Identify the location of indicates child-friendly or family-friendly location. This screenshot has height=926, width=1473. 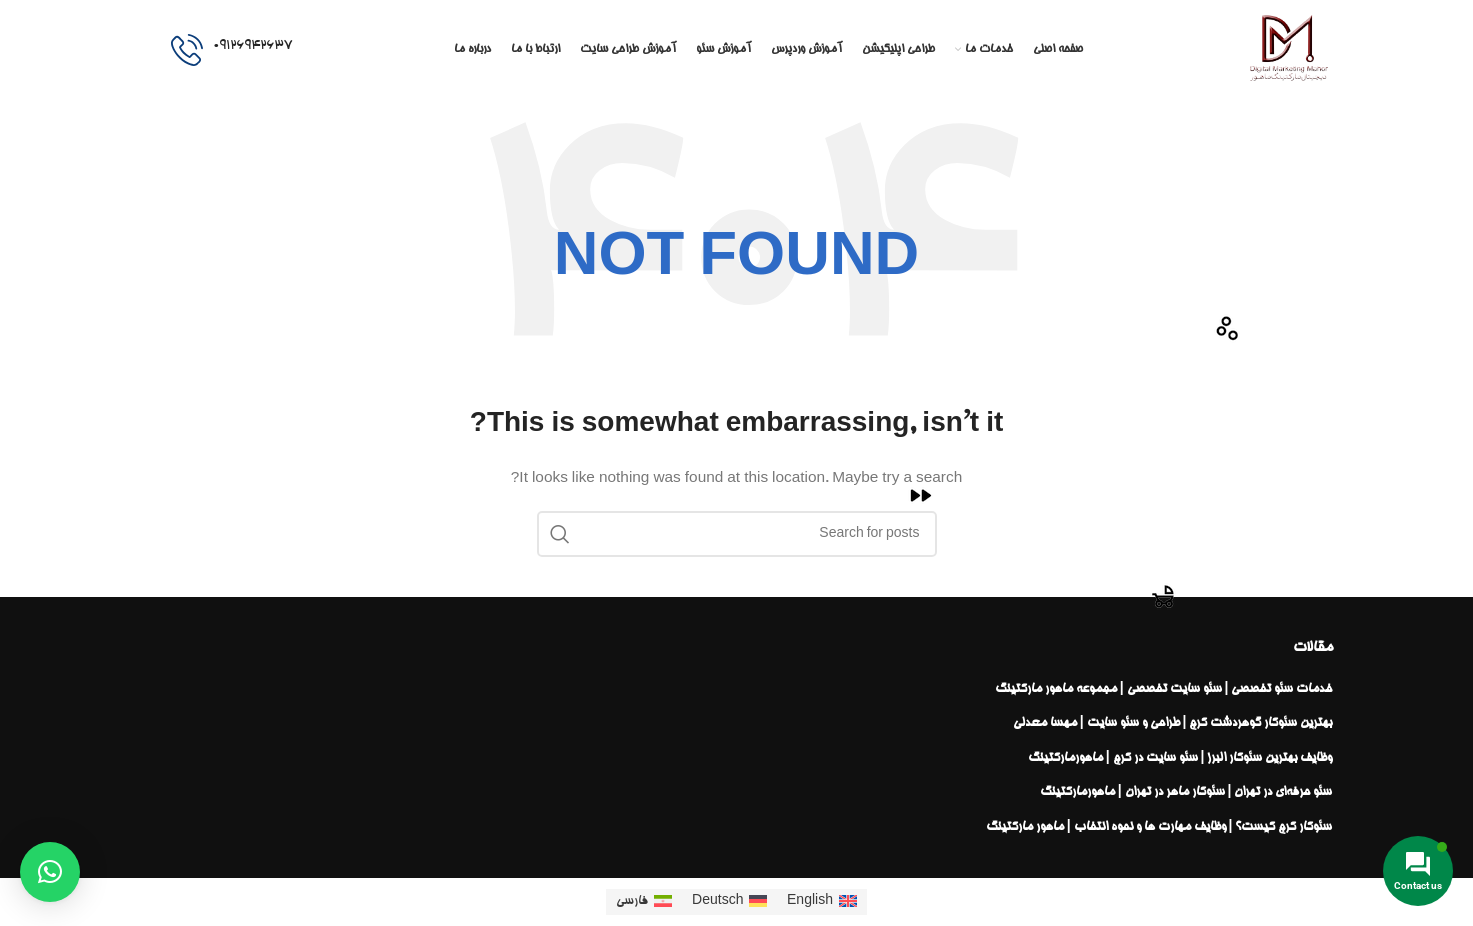
(1163, 596).